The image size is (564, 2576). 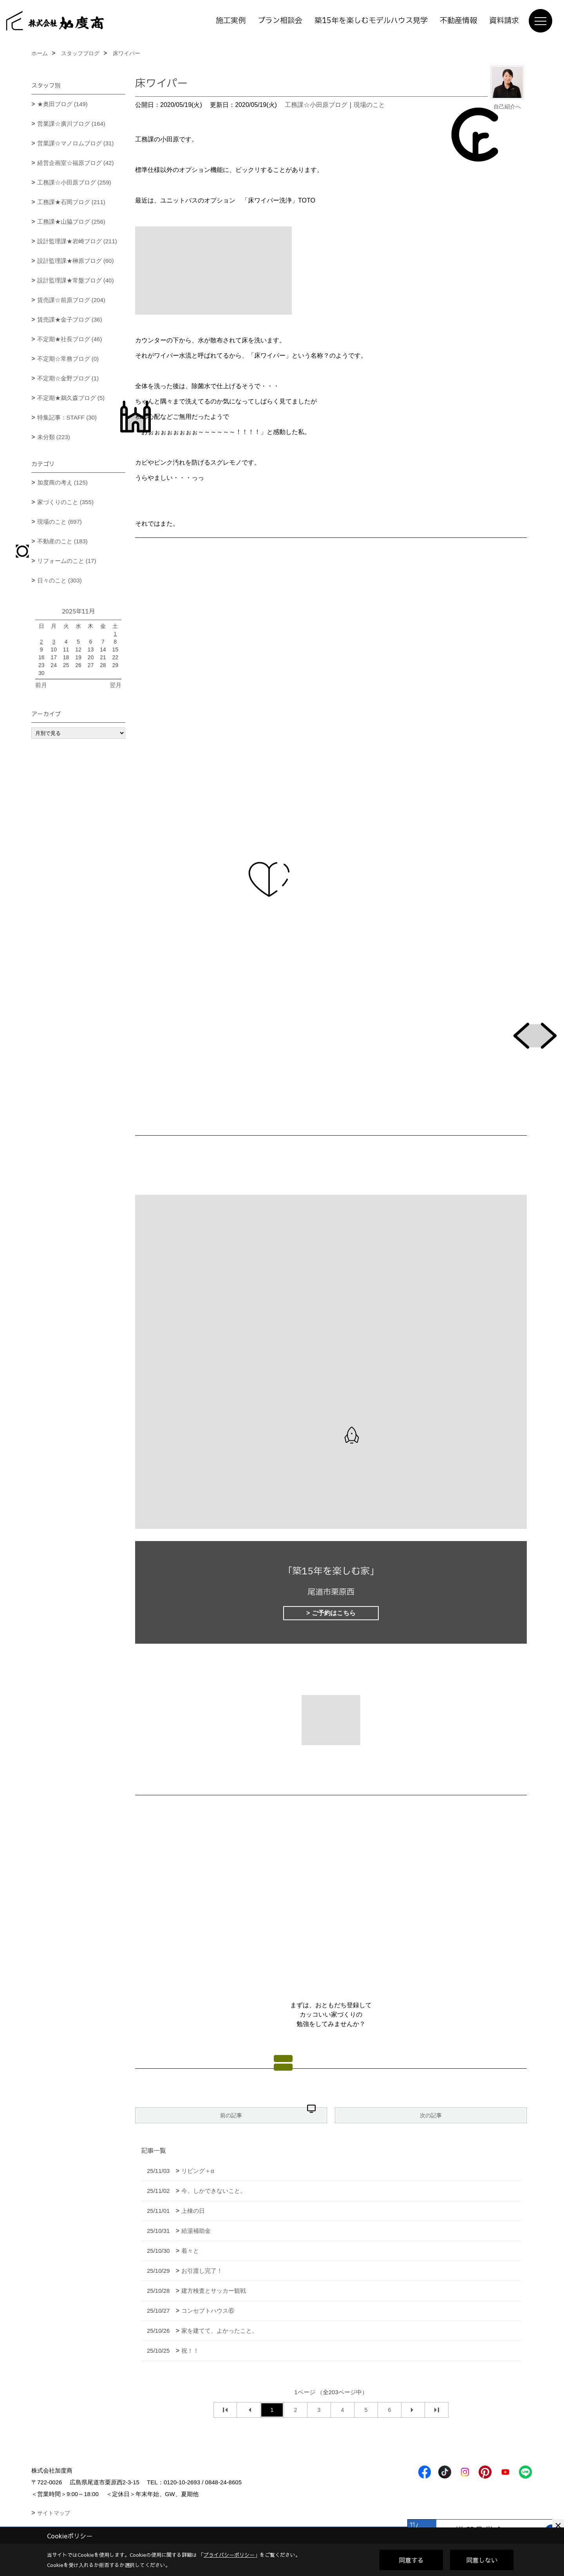 I want to click on indicates partial like or favorite status, so click(x=269, y=878).